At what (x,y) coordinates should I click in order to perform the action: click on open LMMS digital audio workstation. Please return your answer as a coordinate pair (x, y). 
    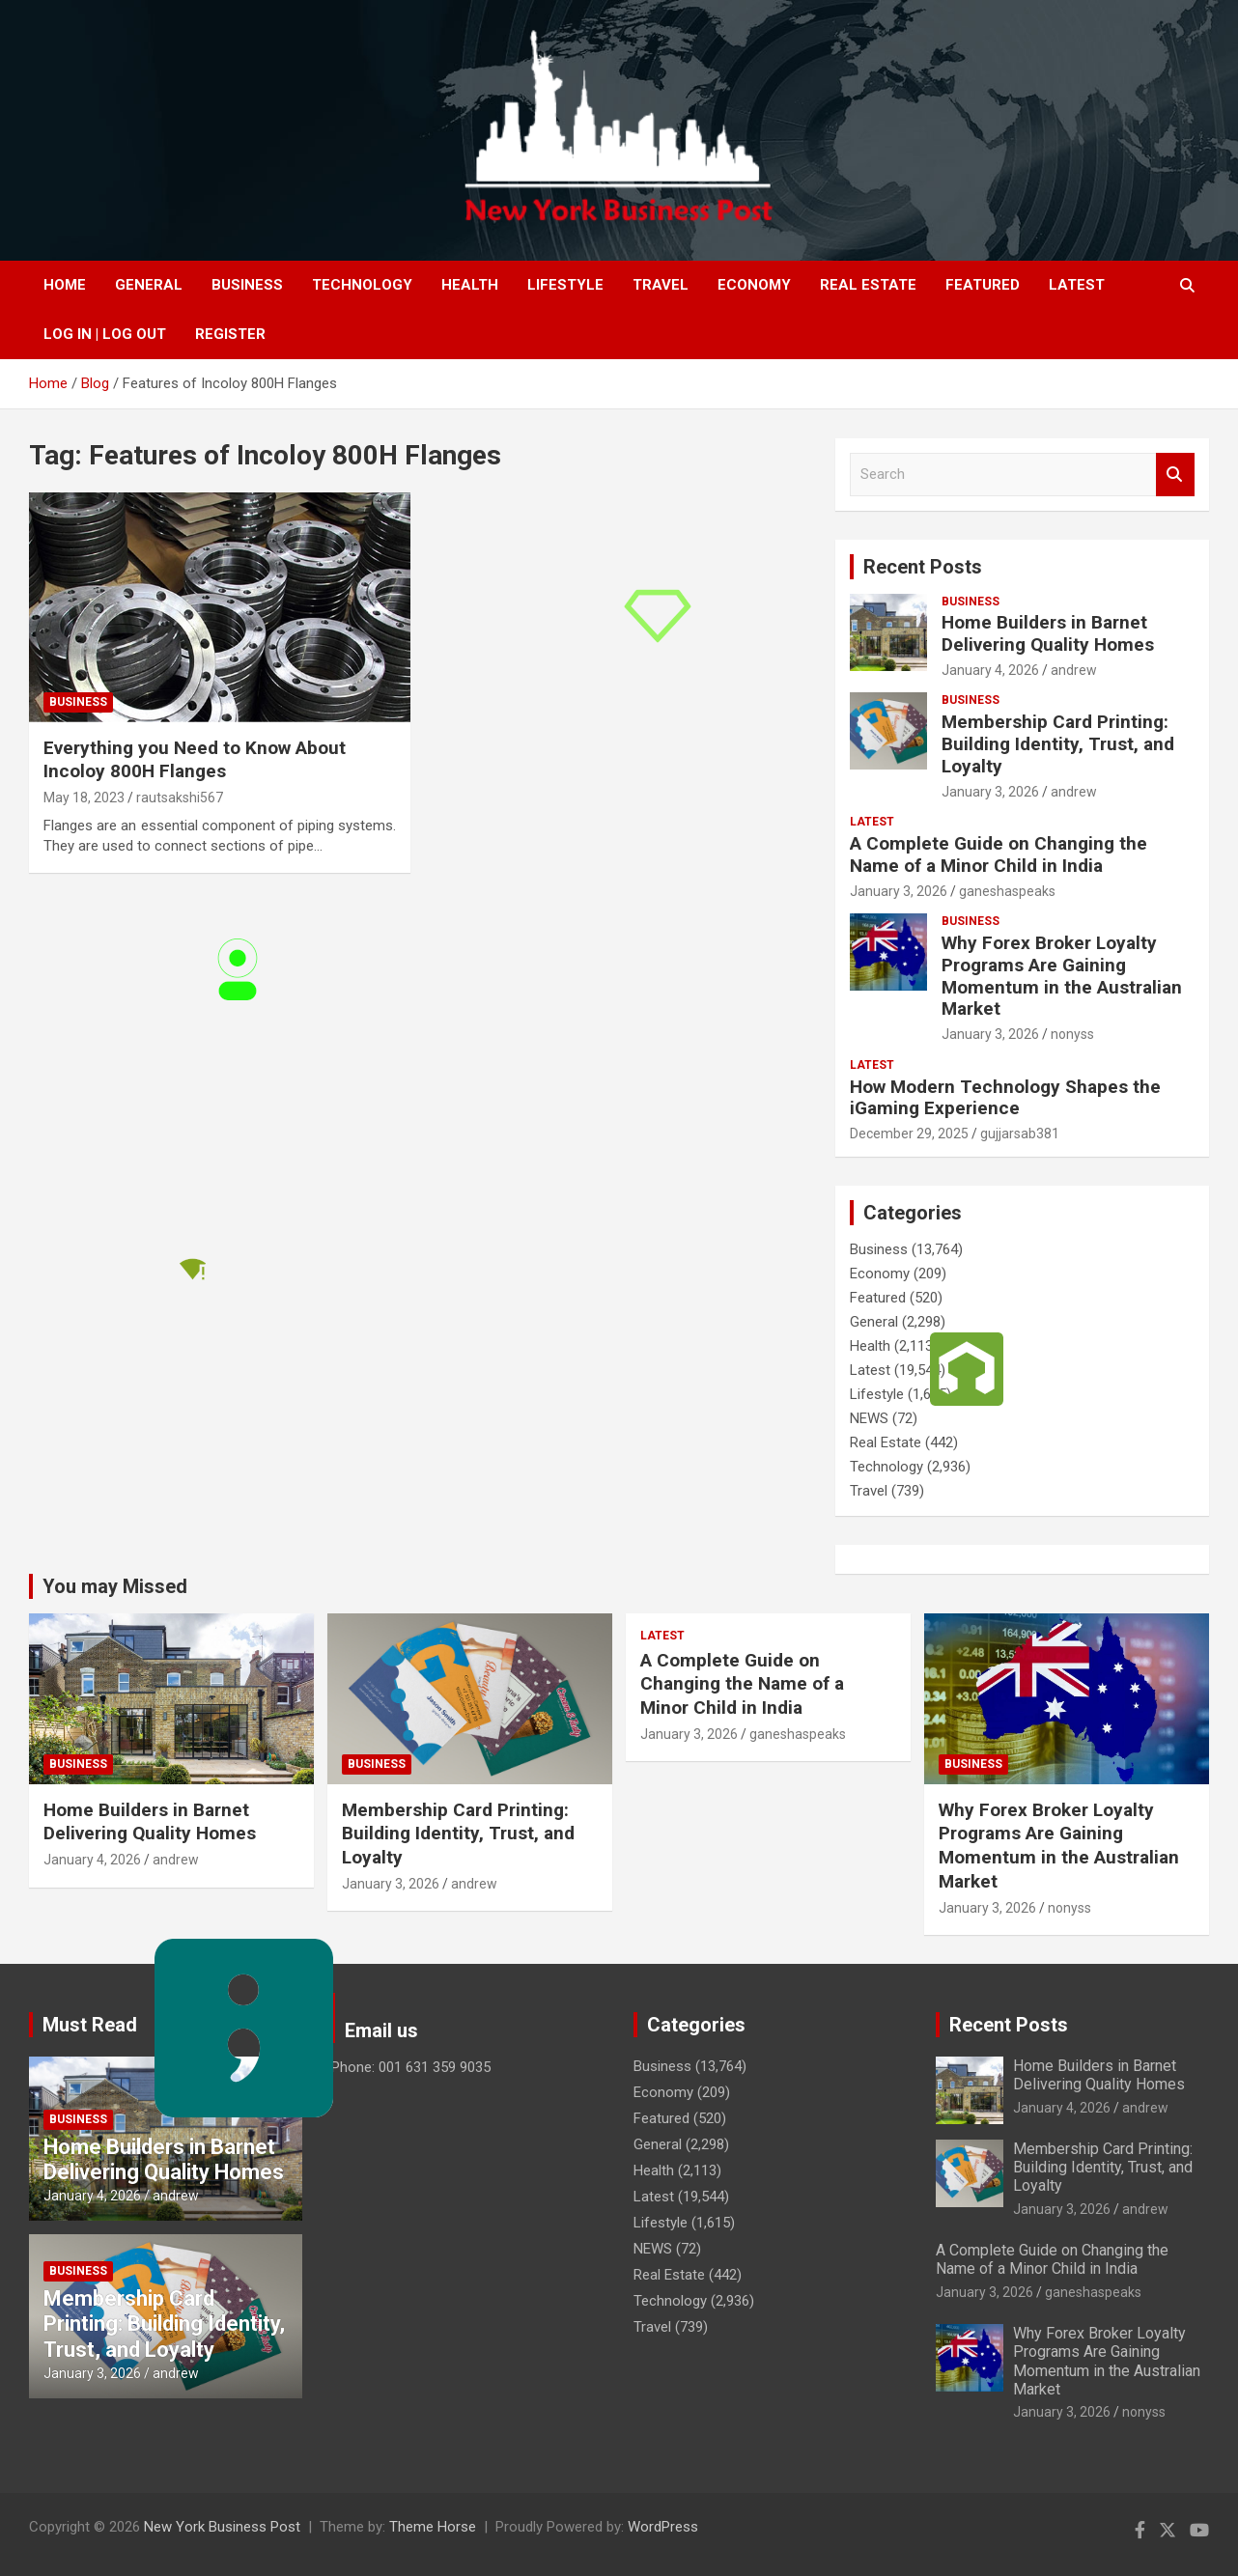
    Looking at the image, I should click on (967, 1369).